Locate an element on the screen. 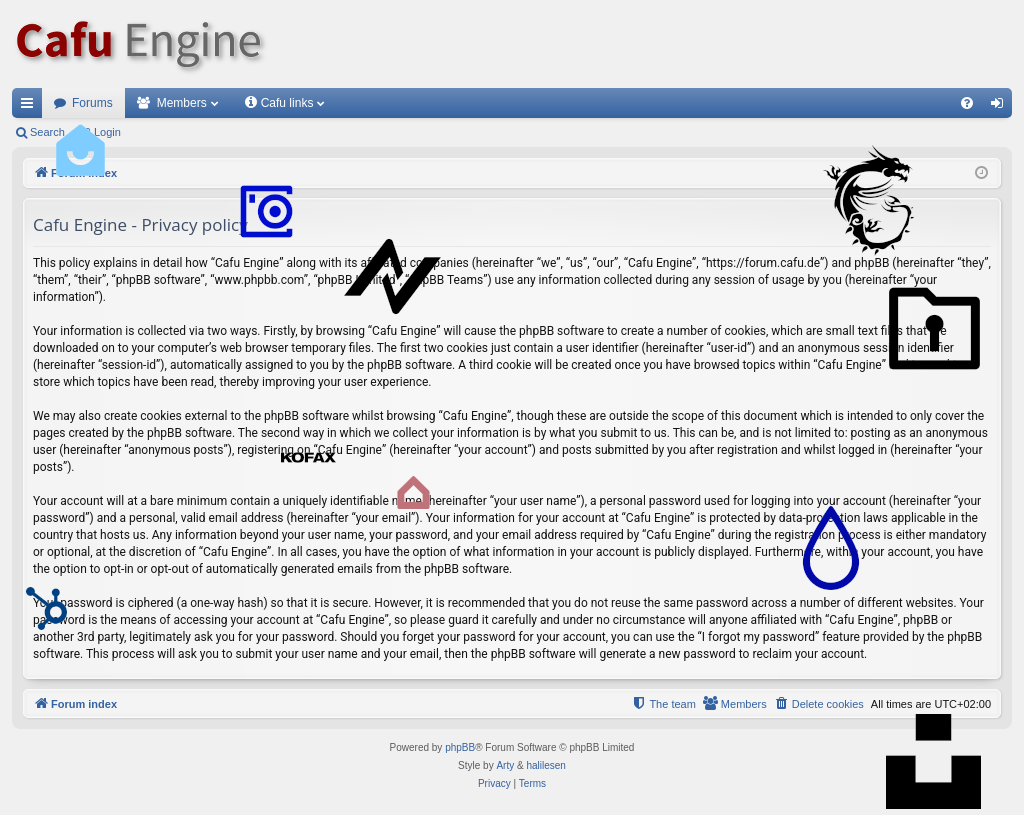 The height and width of the screenshot is (815, 1024). MSI brand logo is located at coordinates (868, 200).